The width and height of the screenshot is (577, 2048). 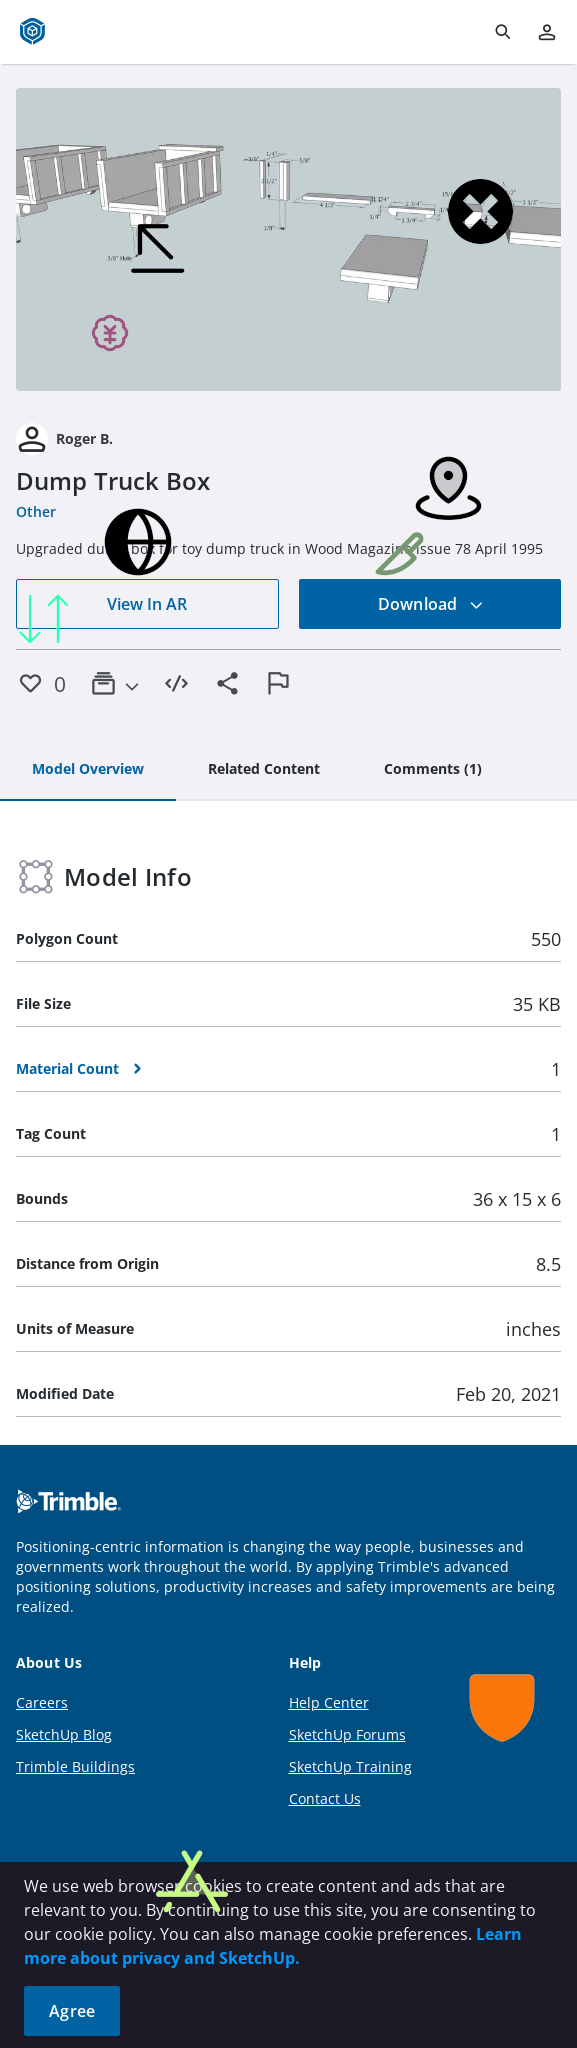 What do you see at coordinates (155, 248) in the screenshot?
I see `move to top-left corner` at bounding box center [155, 248].